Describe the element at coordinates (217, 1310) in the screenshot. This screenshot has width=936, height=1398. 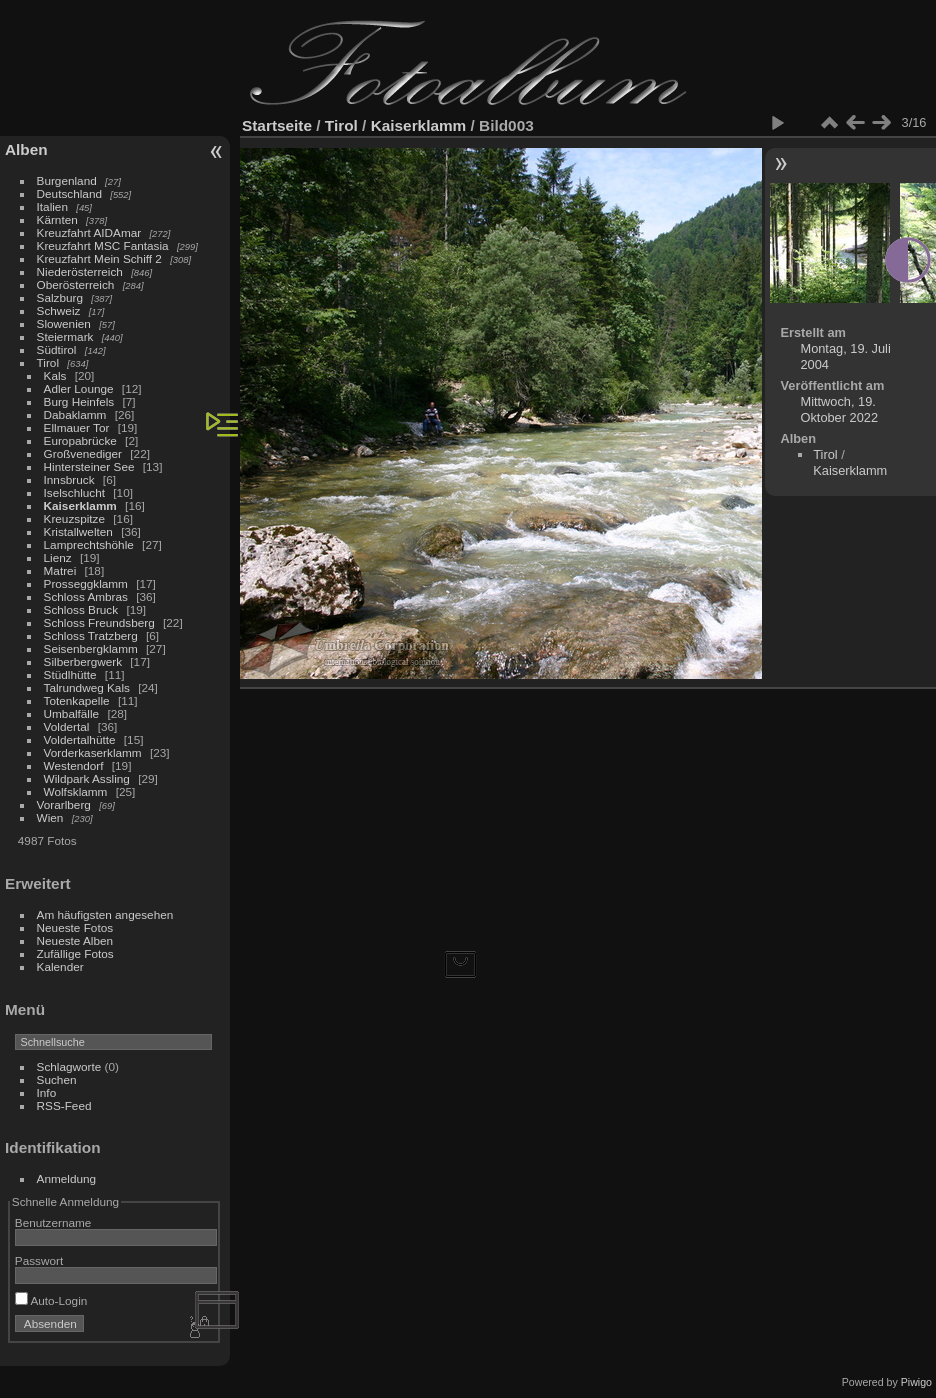
I see `open in a new window` at that location.